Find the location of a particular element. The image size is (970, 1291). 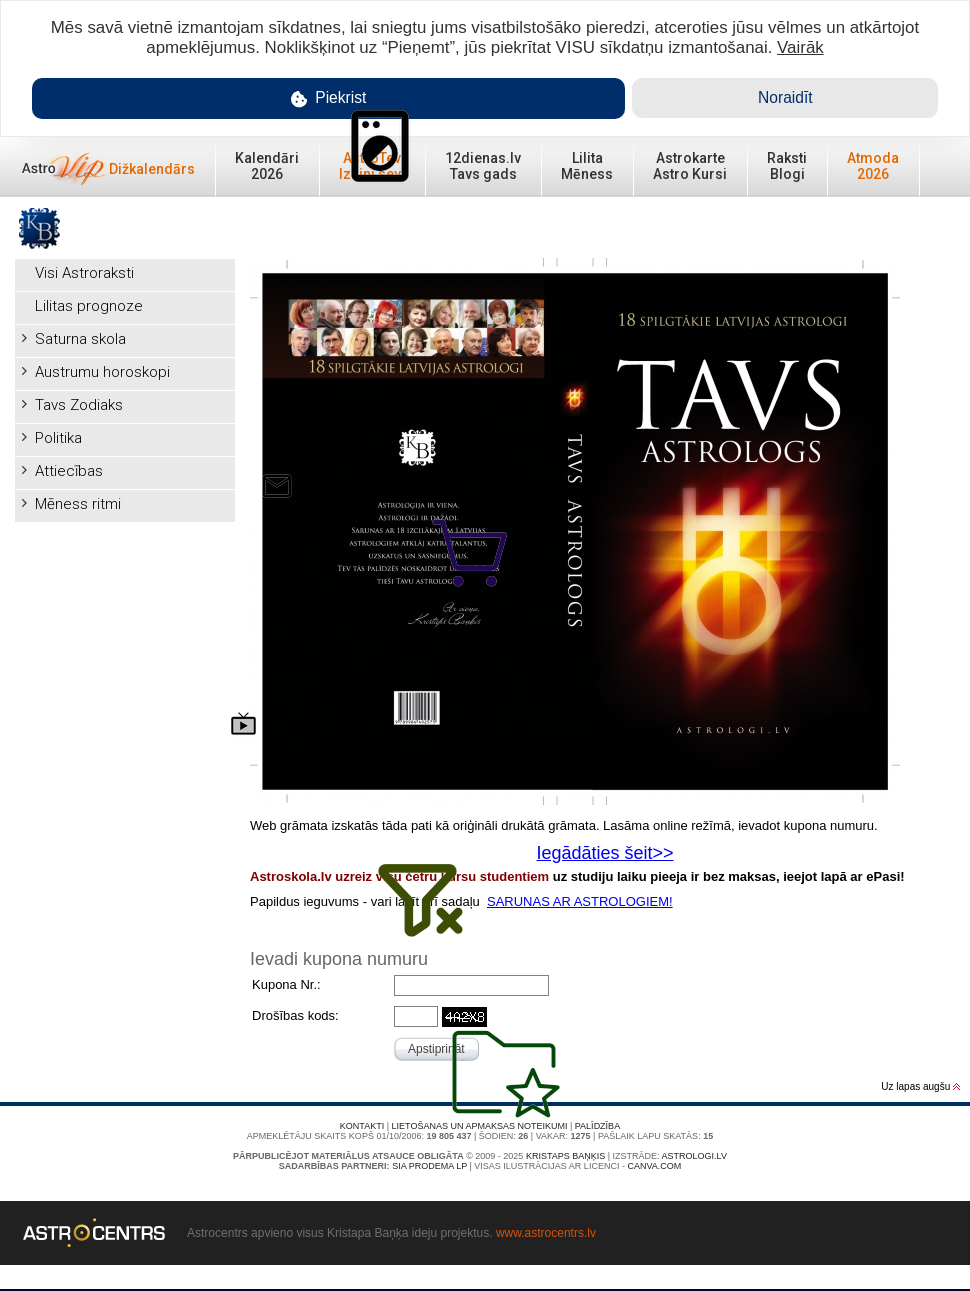

view unread emails or messages is located at coordinates (277, 486).